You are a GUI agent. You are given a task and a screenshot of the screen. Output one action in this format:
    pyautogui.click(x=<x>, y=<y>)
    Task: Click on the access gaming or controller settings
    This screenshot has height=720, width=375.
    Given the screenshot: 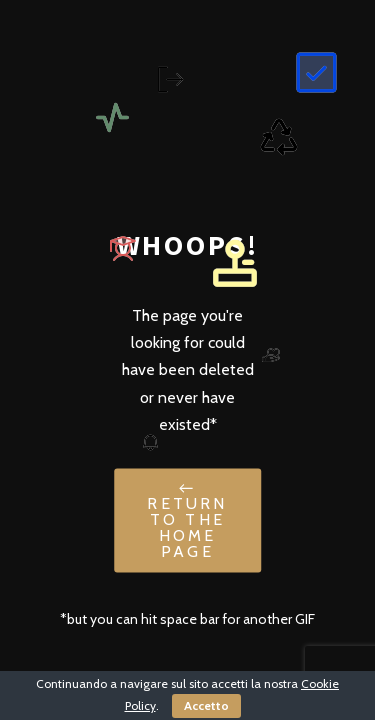 What is the action you would take?
    pyautogui.click(x=235, y=265)
    